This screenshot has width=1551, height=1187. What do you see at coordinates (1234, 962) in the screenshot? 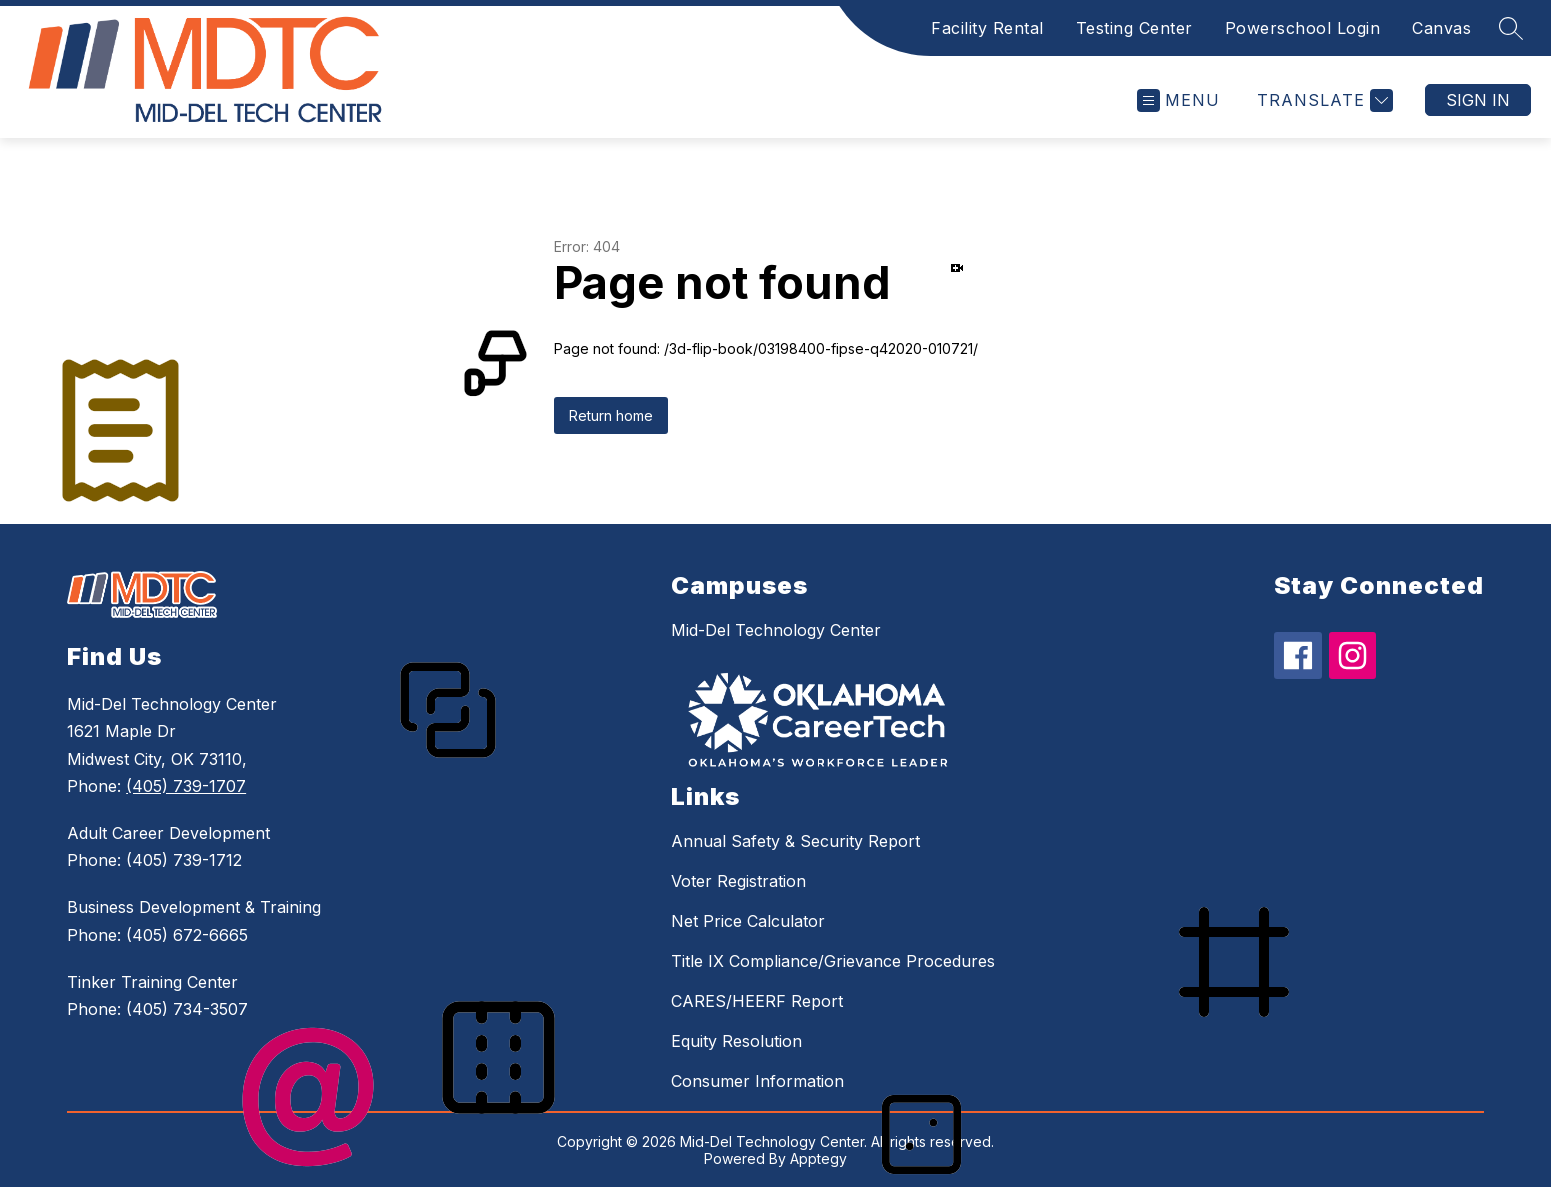
I see `adjust or define a crop area` at bounding box center [1234, 962].